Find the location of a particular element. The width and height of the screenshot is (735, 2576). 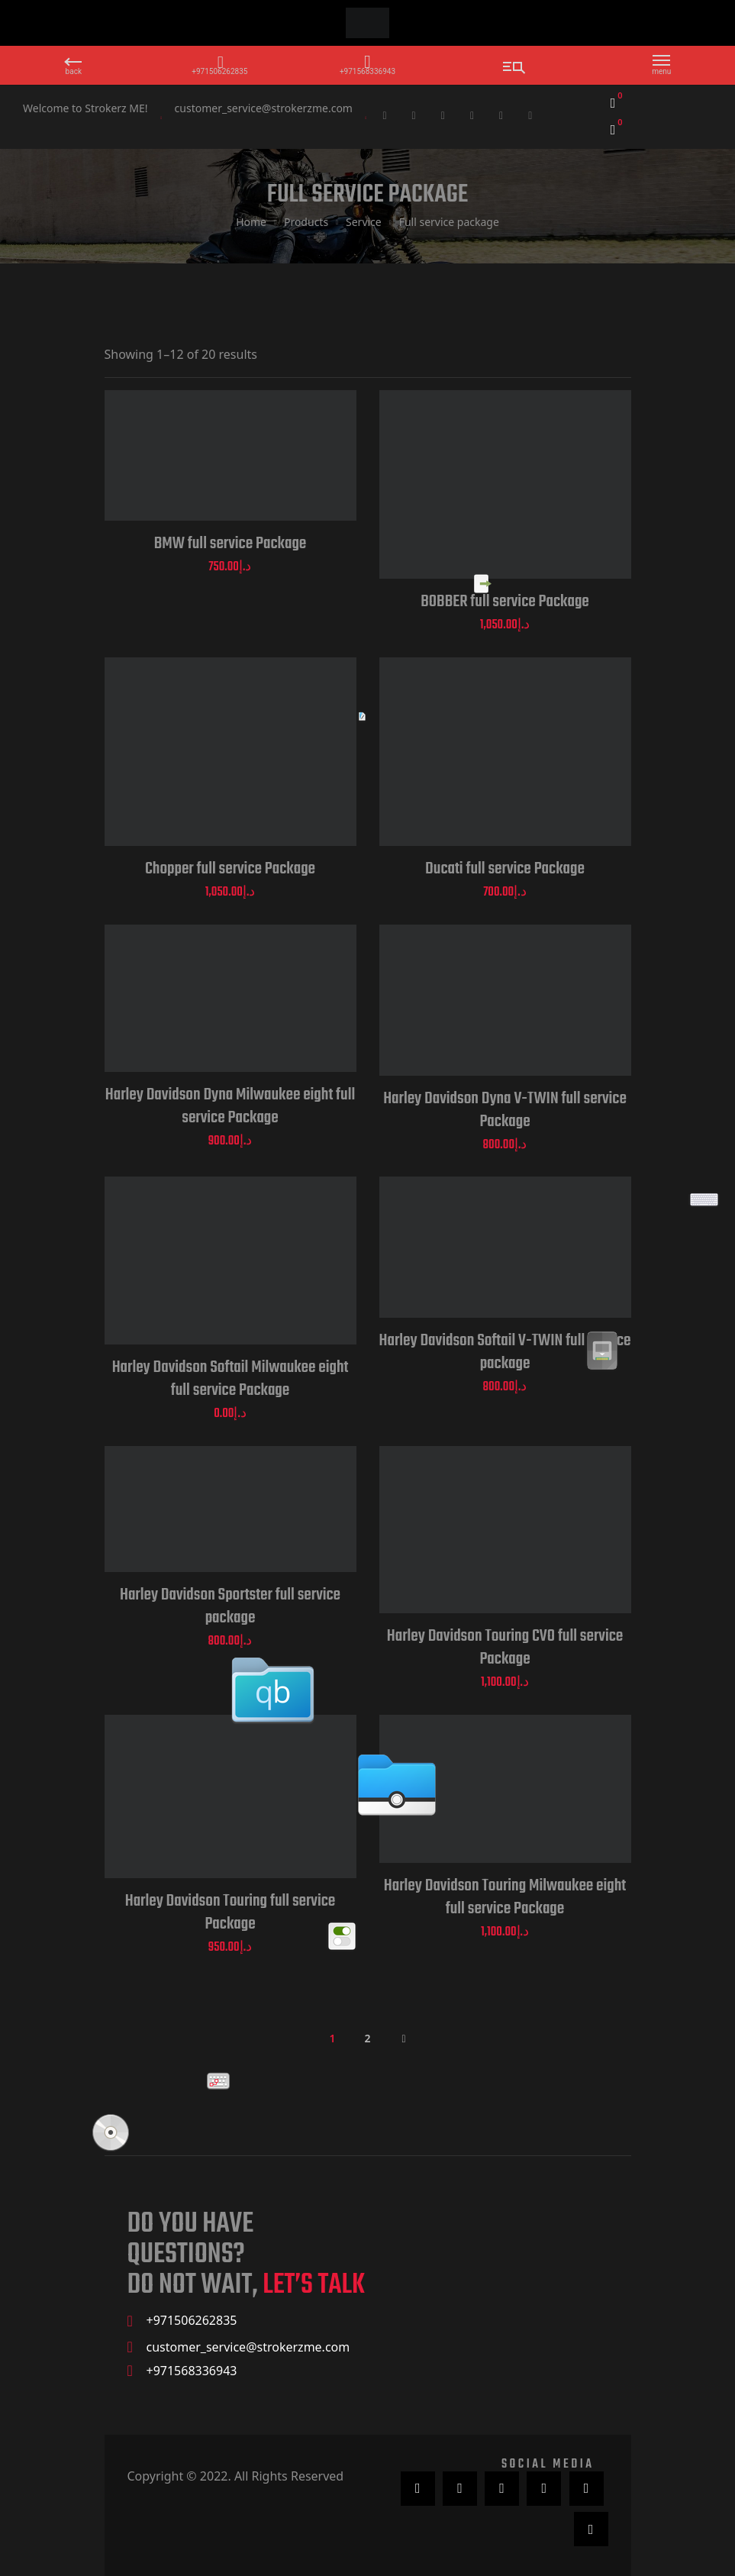

open qbittorrent downloads folder is located at coordinates (272, 1692).